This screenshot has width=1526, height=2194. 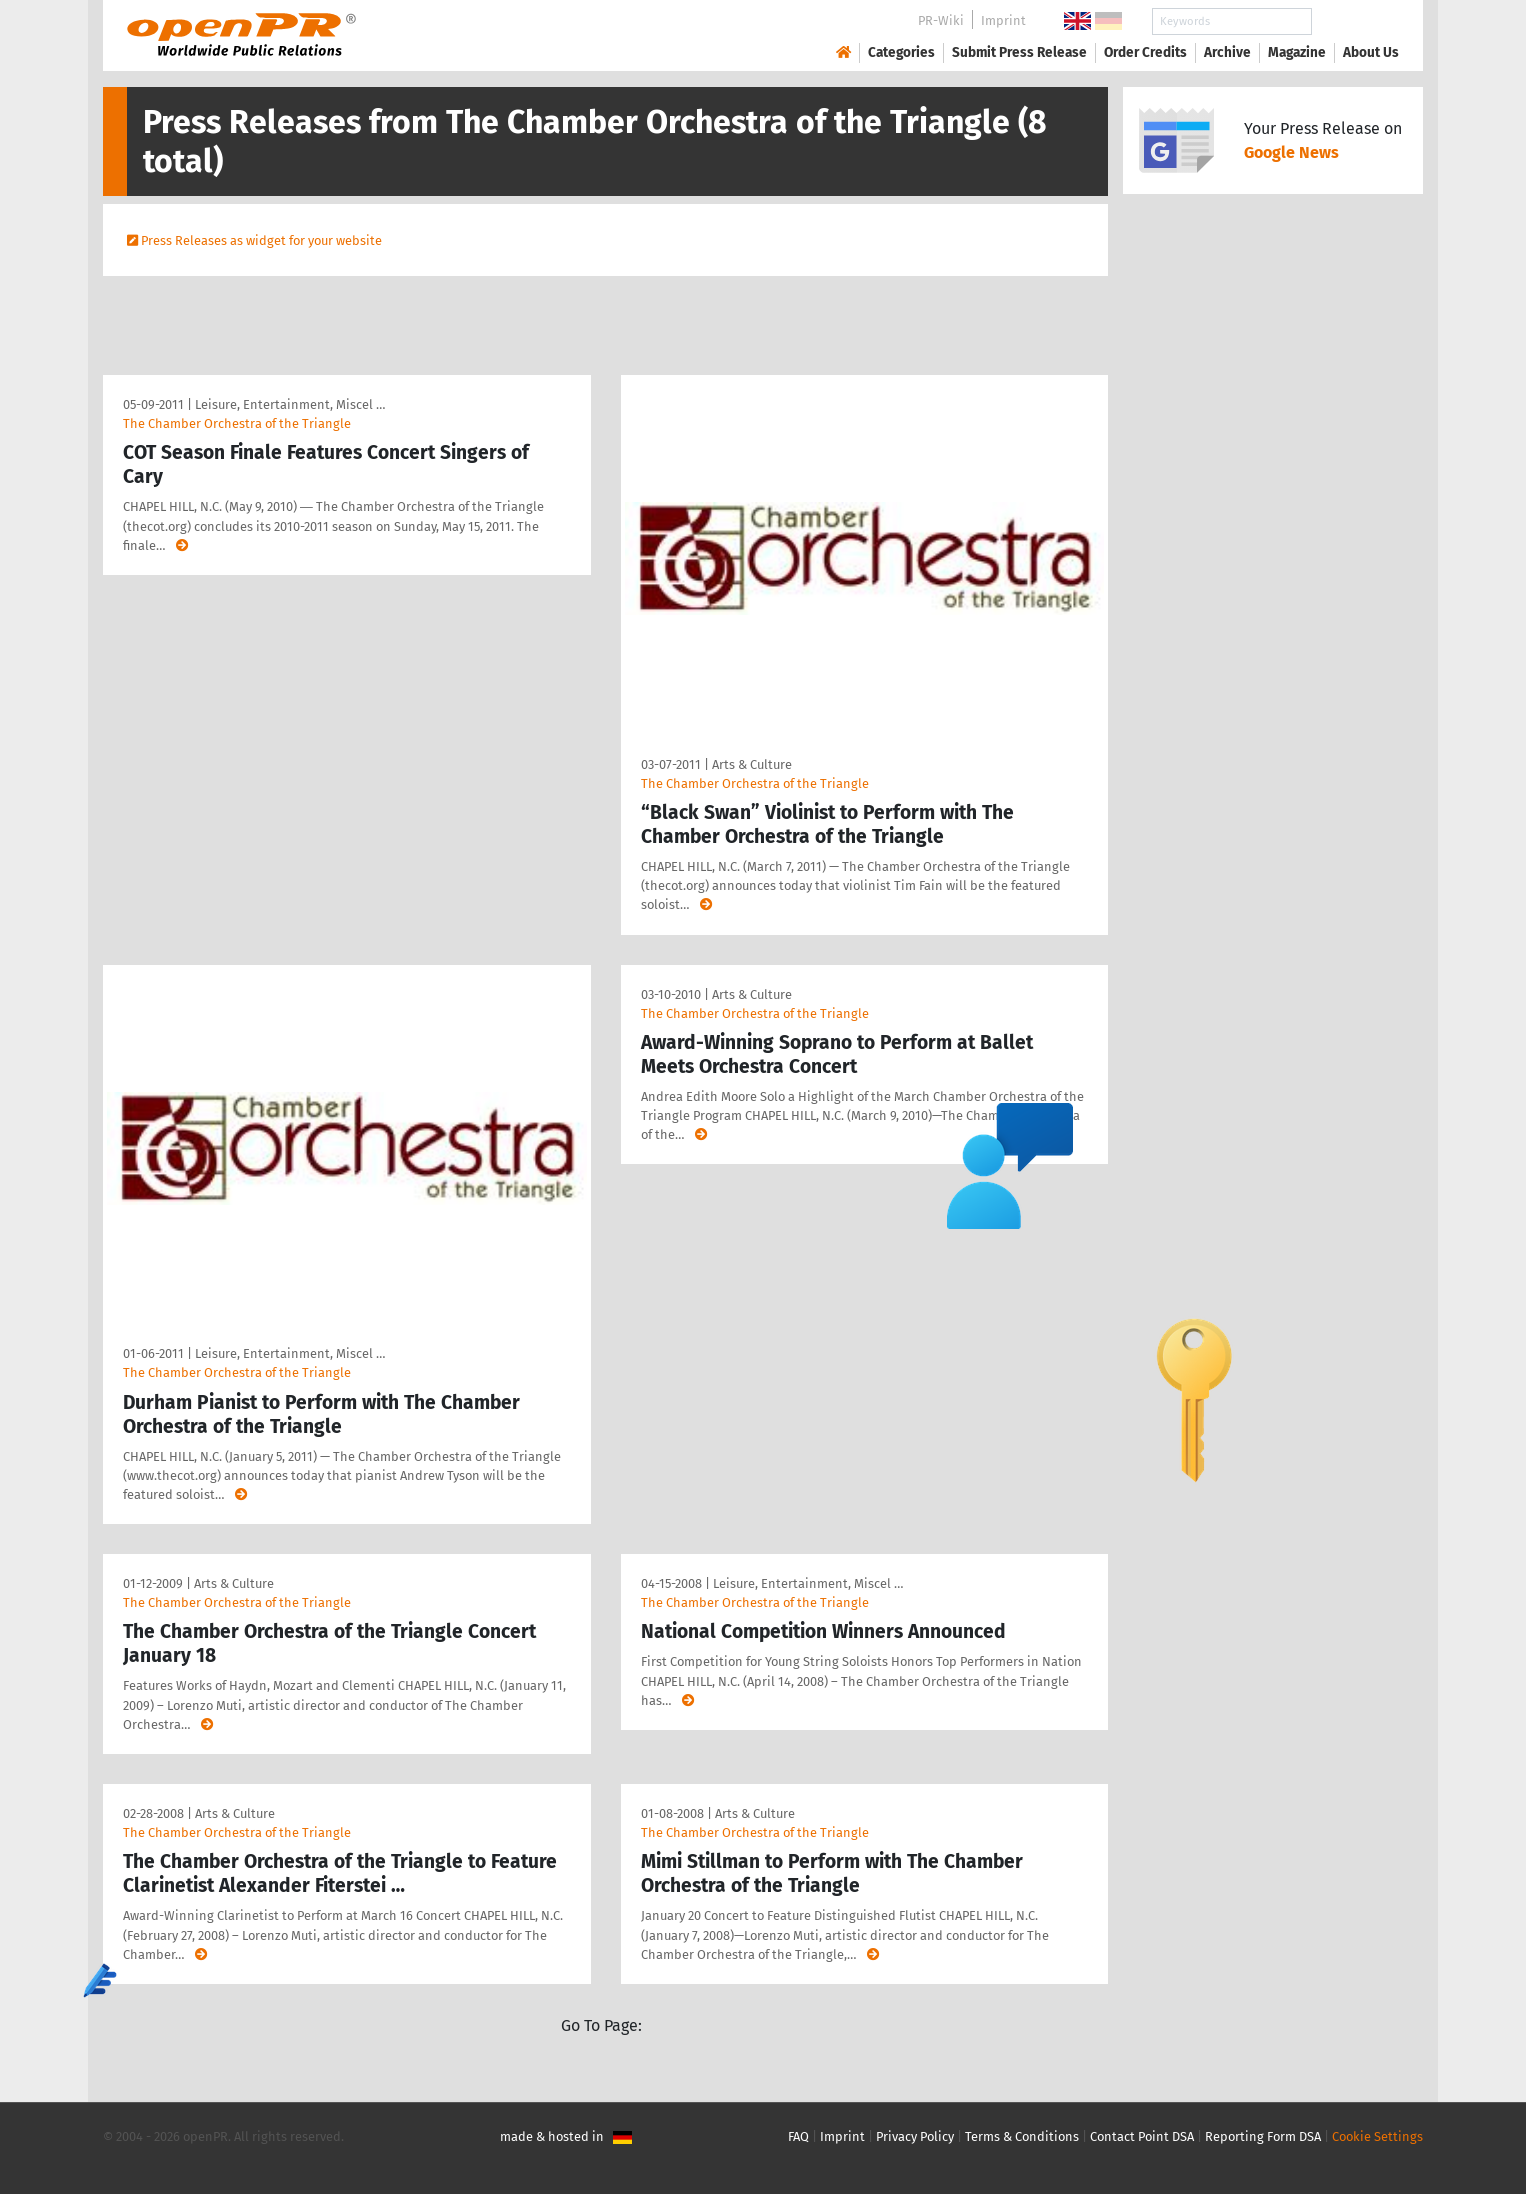 I want to click on open the feedback hub app, so click(x=1010, y=1166).